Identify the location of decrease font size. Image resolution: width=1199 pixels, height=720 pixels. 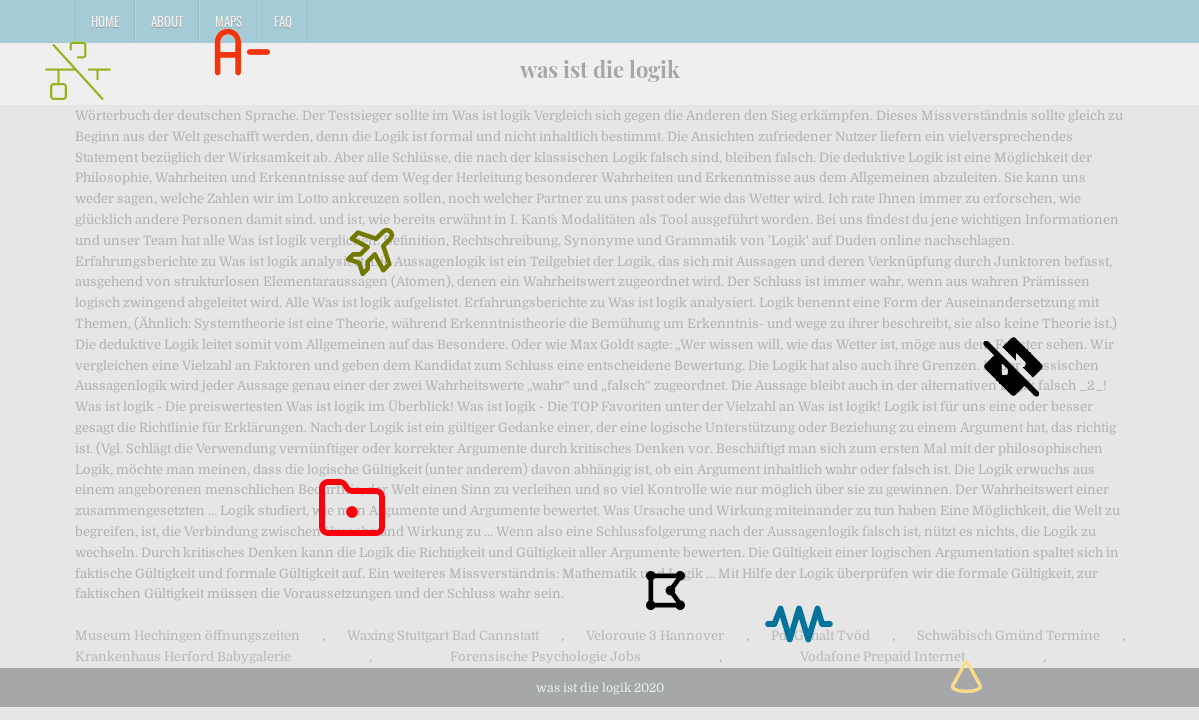
(241, 52).